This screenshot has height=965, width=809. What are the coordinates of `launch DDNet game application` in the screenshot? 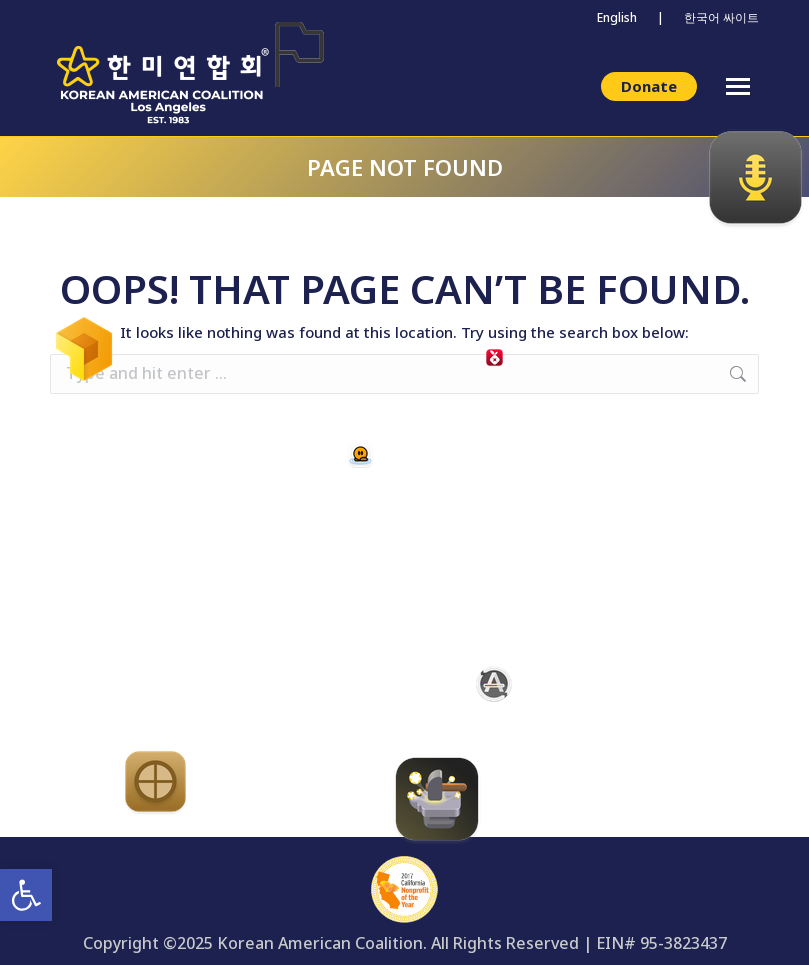 It's located at (360, 455).